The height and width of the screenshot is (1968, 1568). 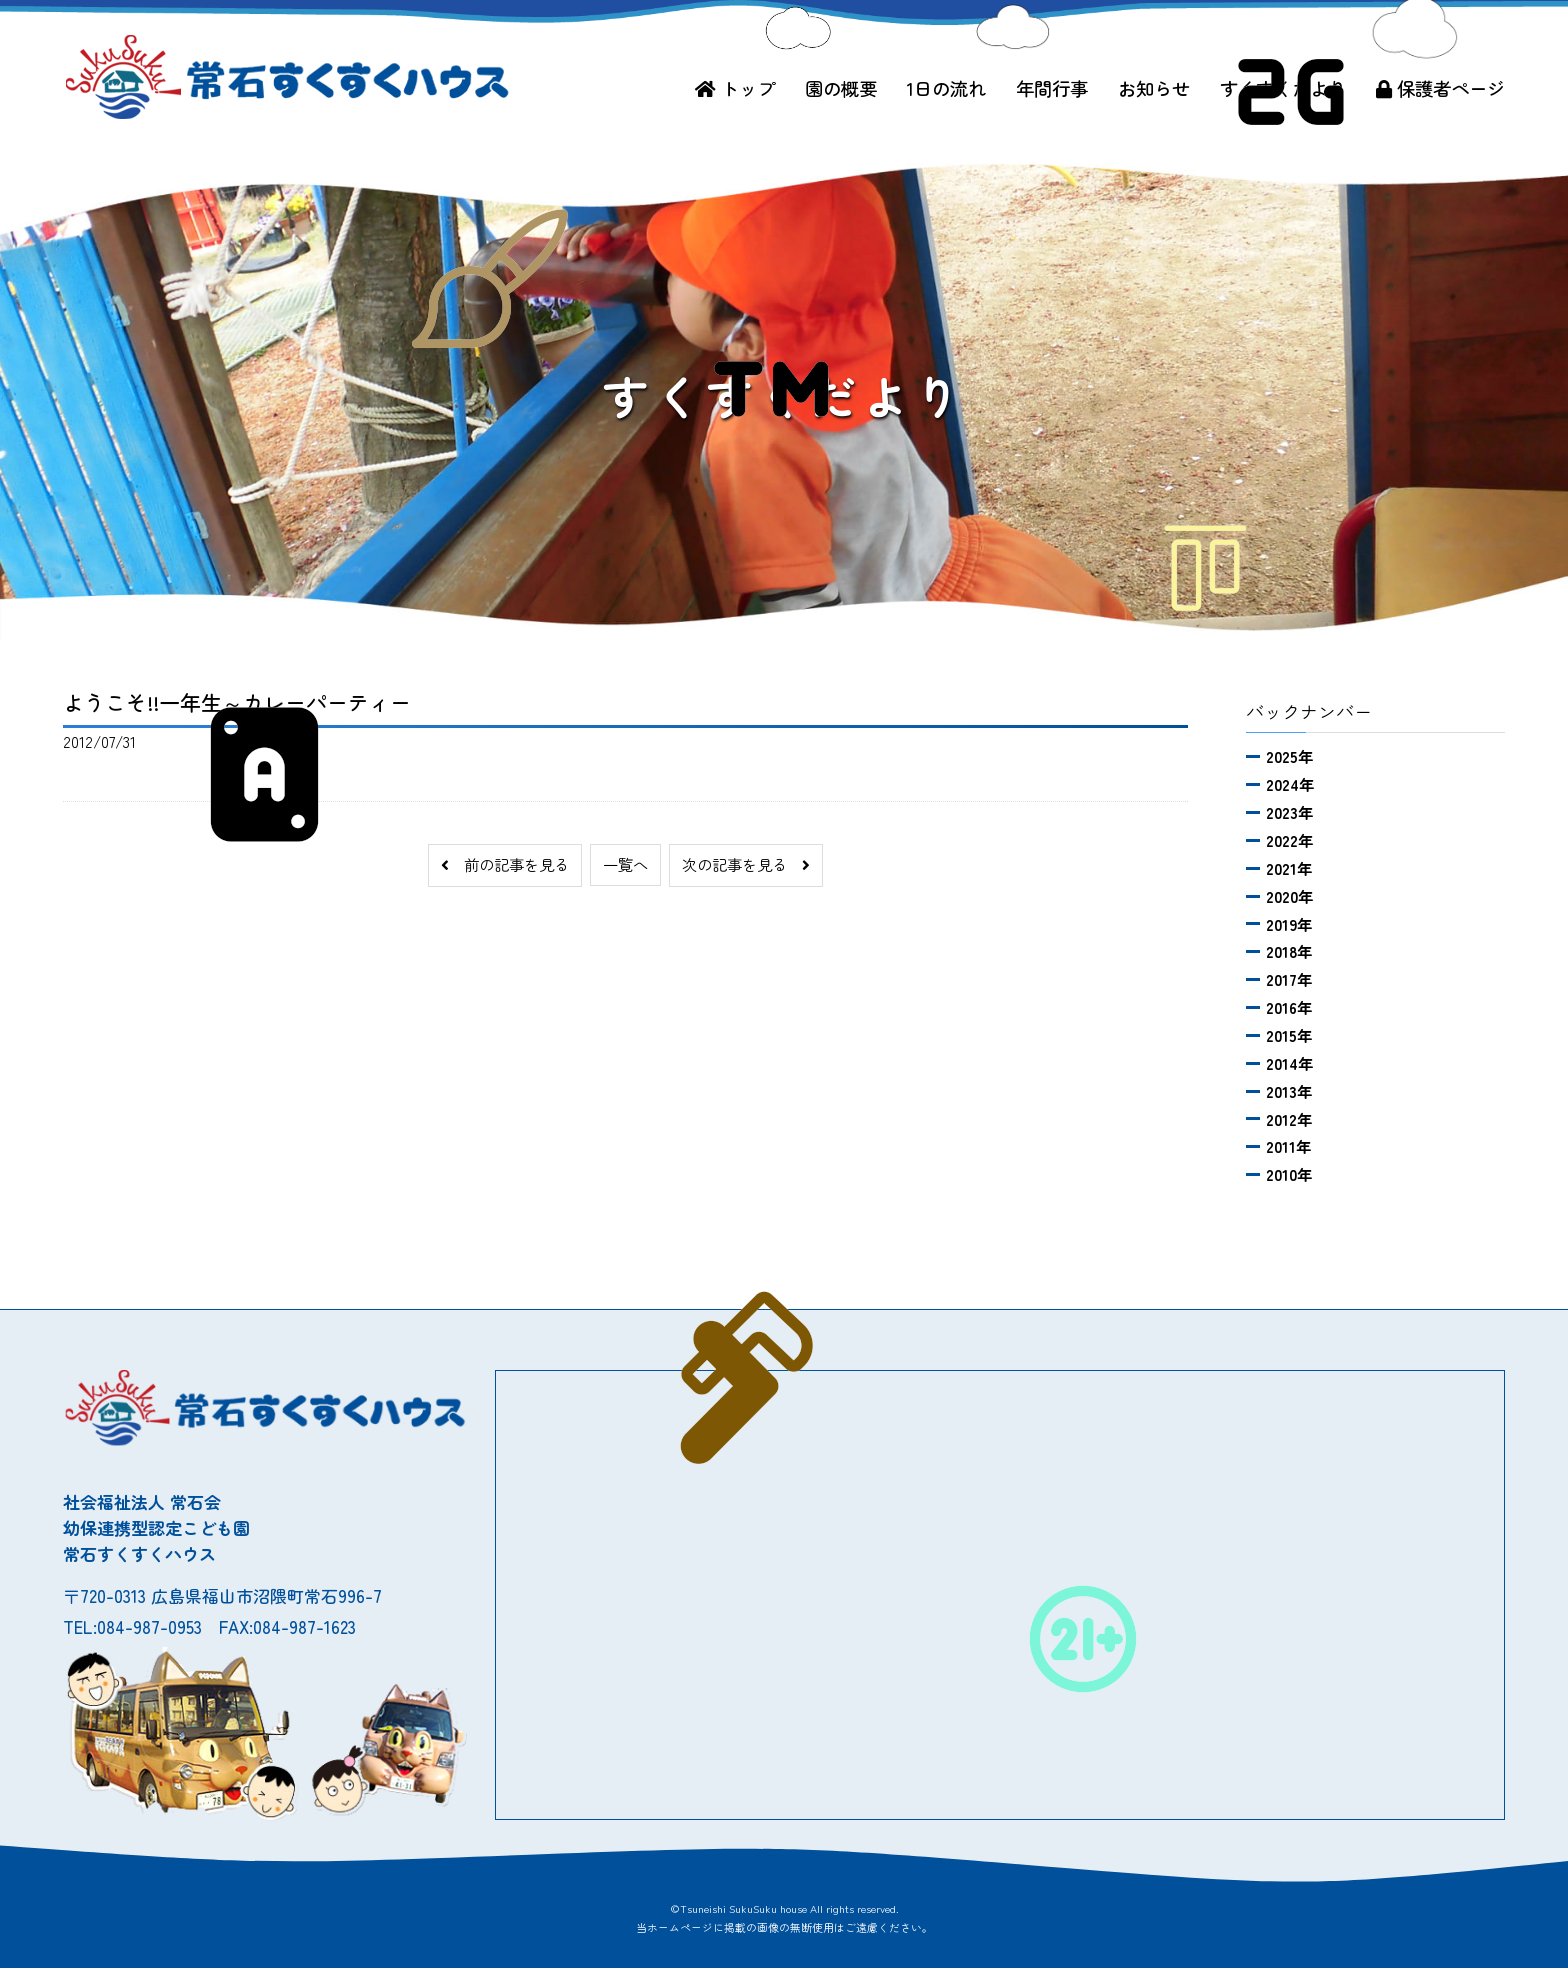 What do you see at coordinates (1205, 566) in the screenshot?
I see `align selected elements to the top` at bounding box center [1205, 566].